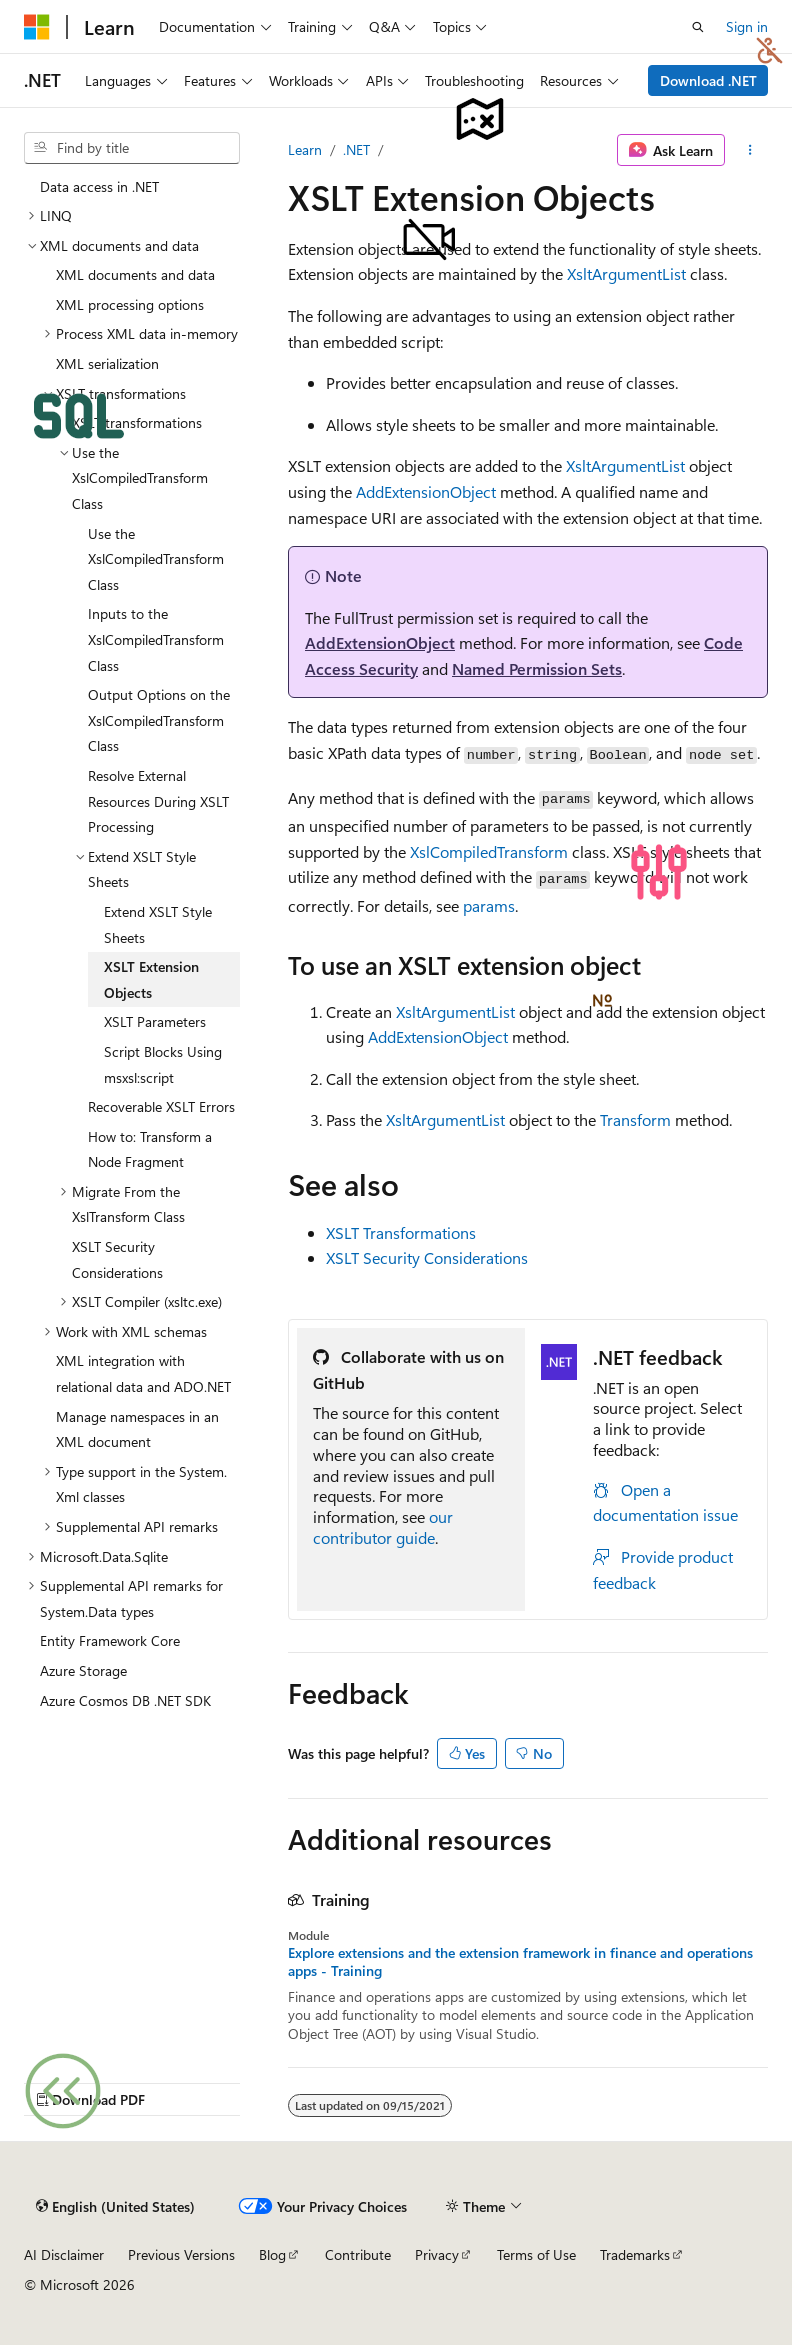 This screenshot has height=2345, width=792. I want to click on view route directions on map, so click(480, 119).